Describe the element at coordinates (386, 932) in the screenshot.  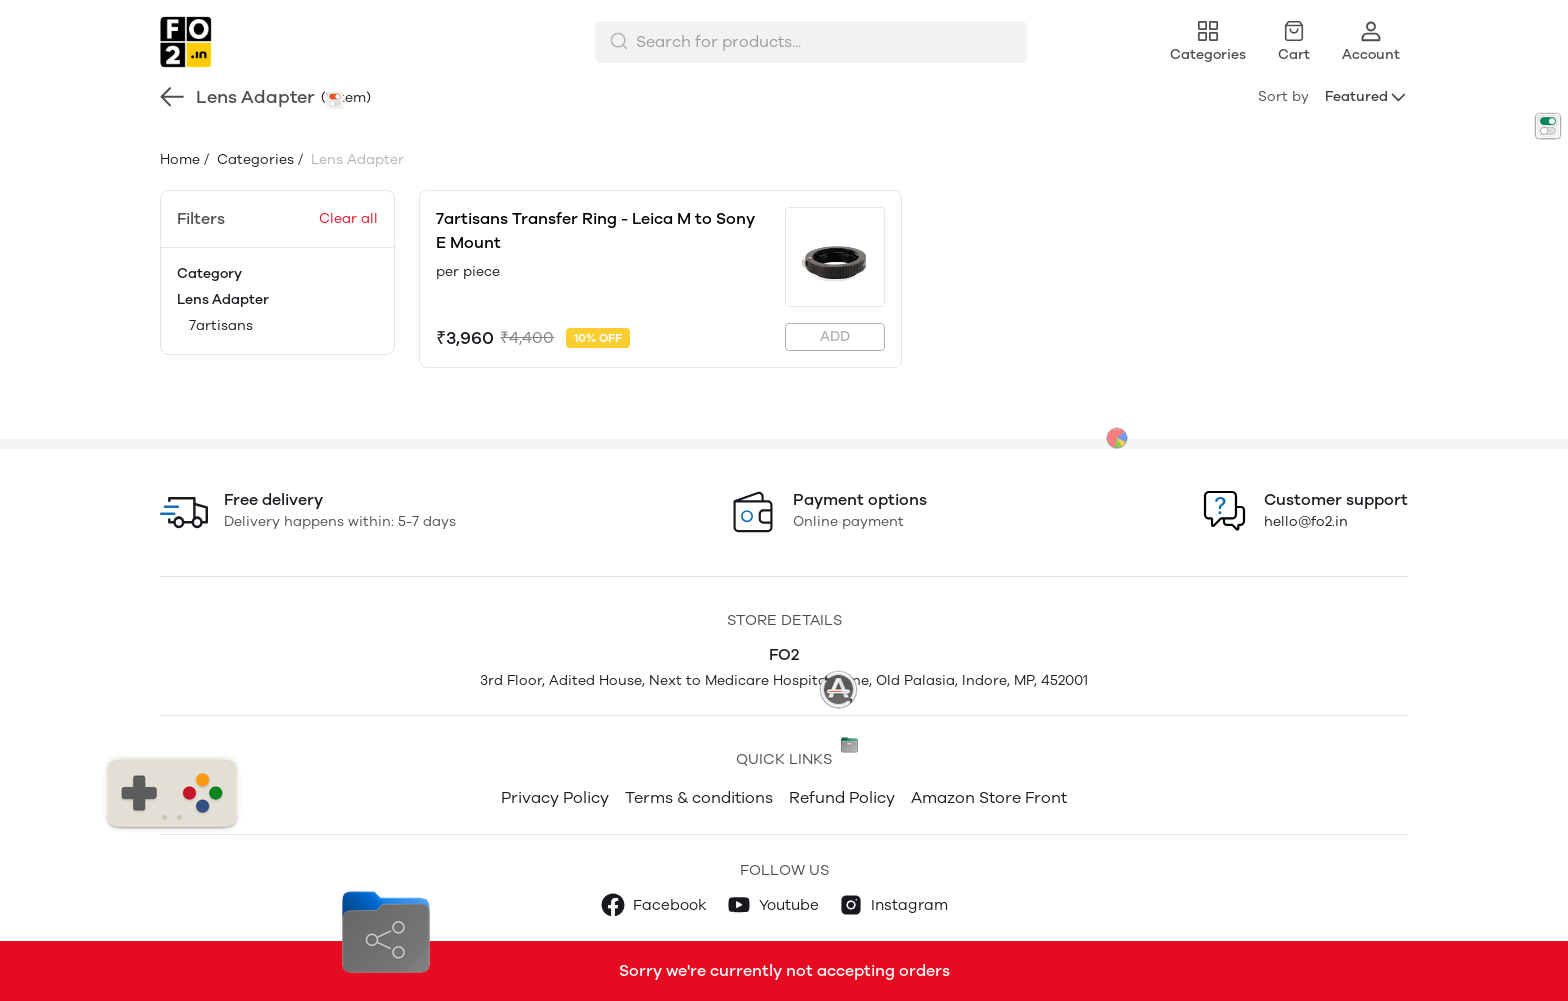
I see `open your public shared folder` at that location.